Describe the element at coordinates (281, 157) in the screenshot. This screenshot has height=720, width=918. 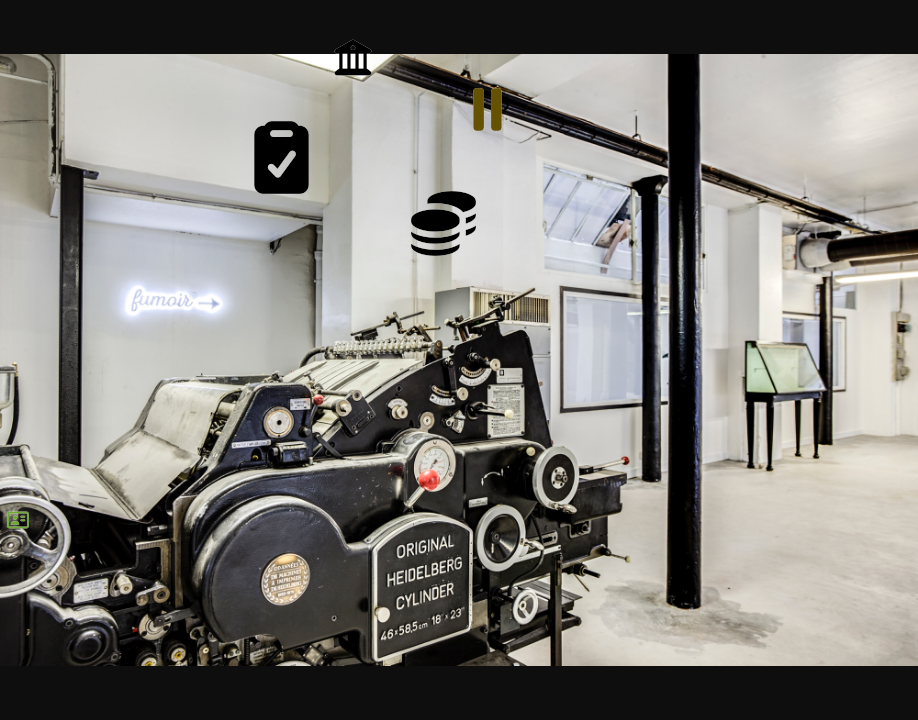
I see `mark task as complete` at that location.